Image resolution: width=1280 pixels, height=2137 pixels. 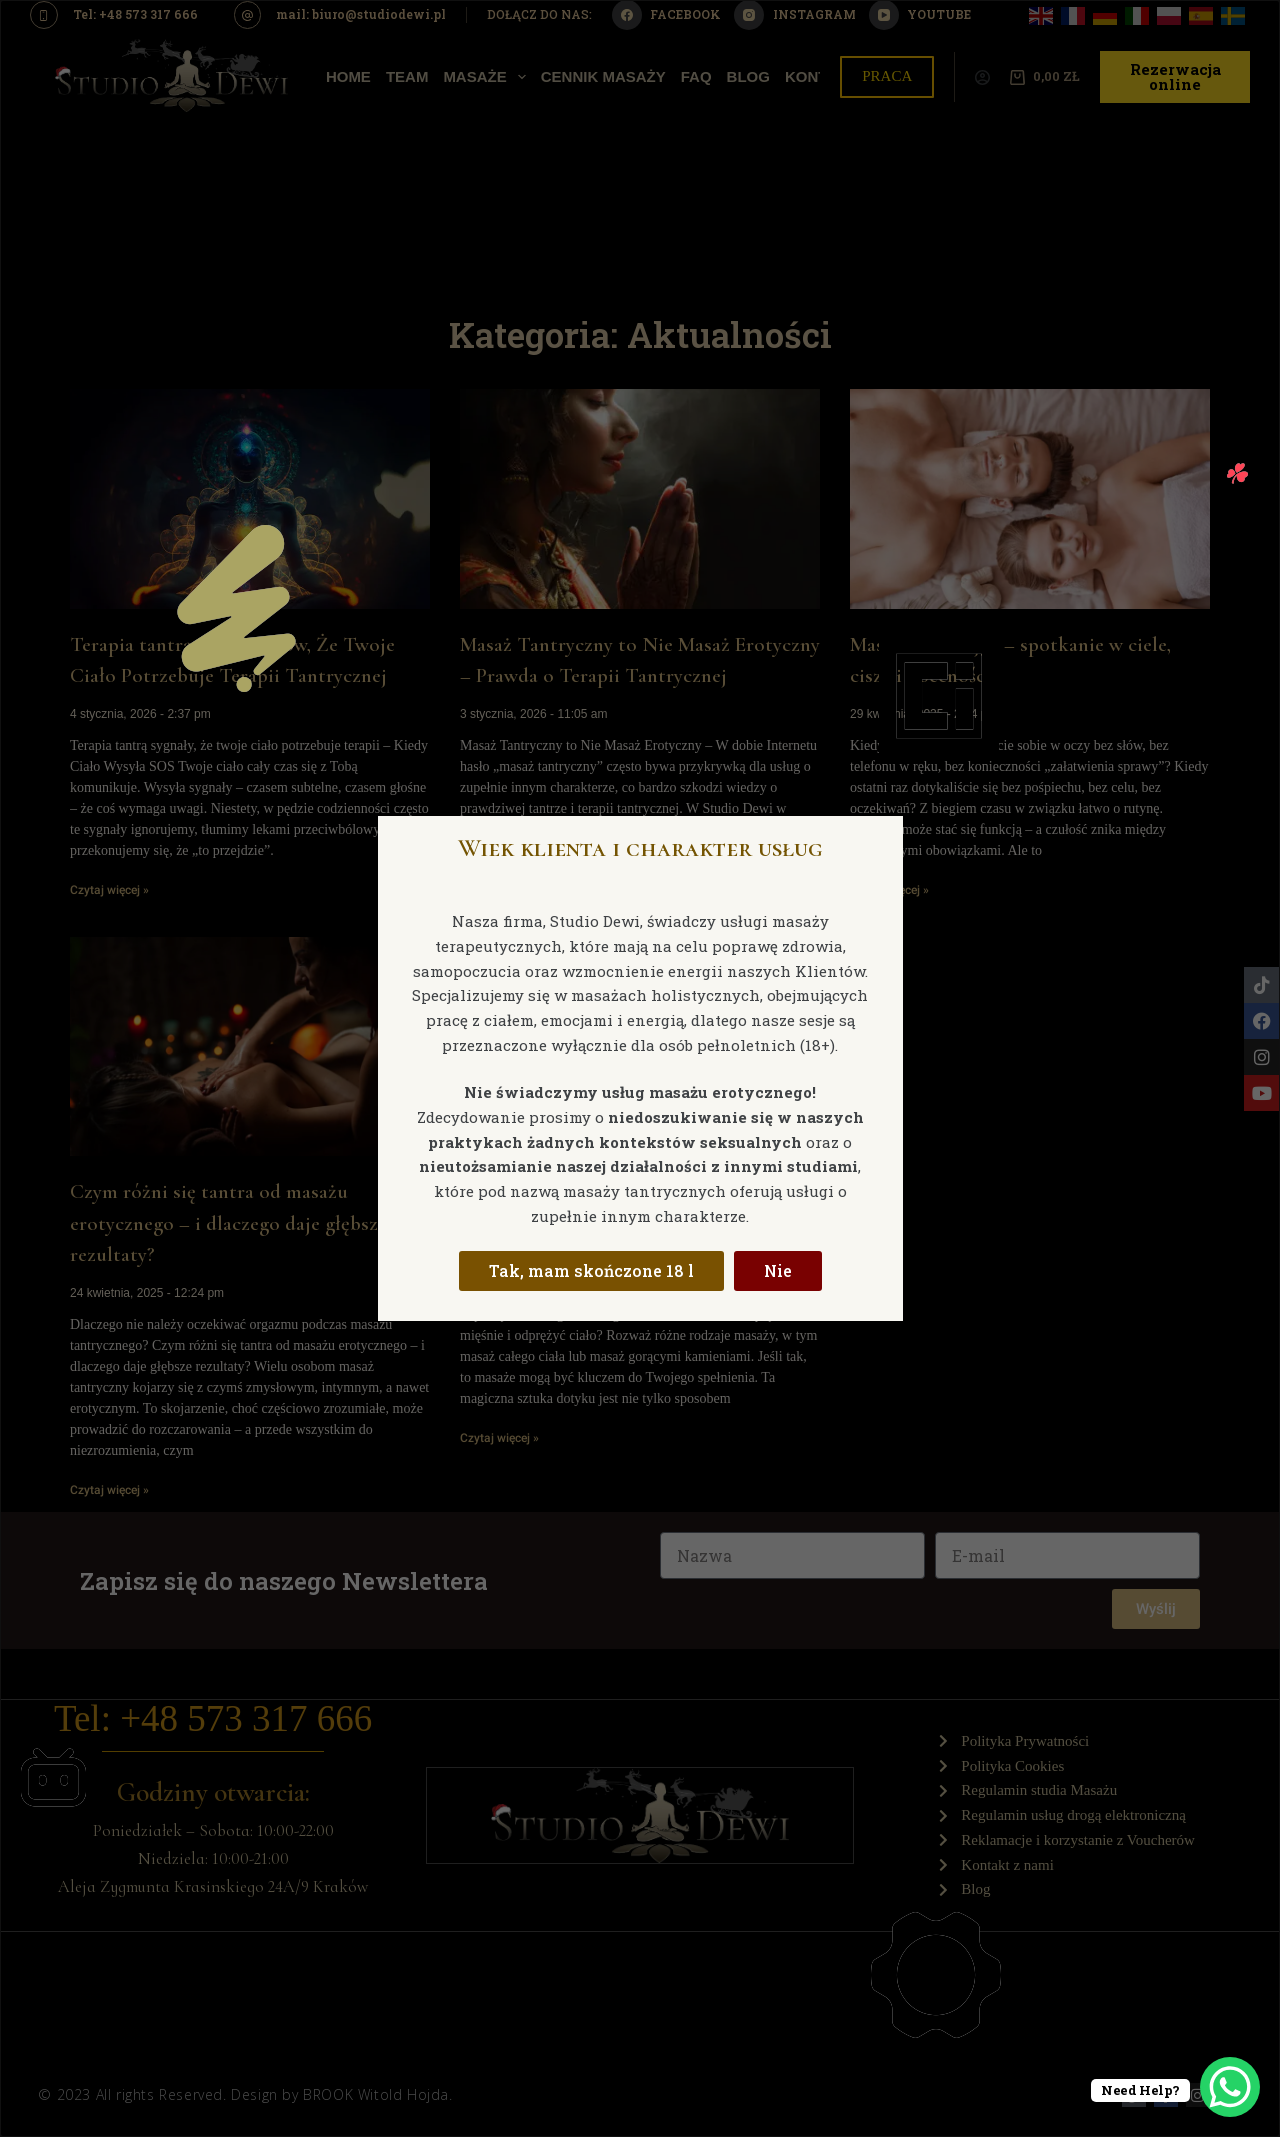 What do you see at coordinates (236, 608) in the screenshot?
I see `visit envato marketplace` at bounding box center [236, 608].